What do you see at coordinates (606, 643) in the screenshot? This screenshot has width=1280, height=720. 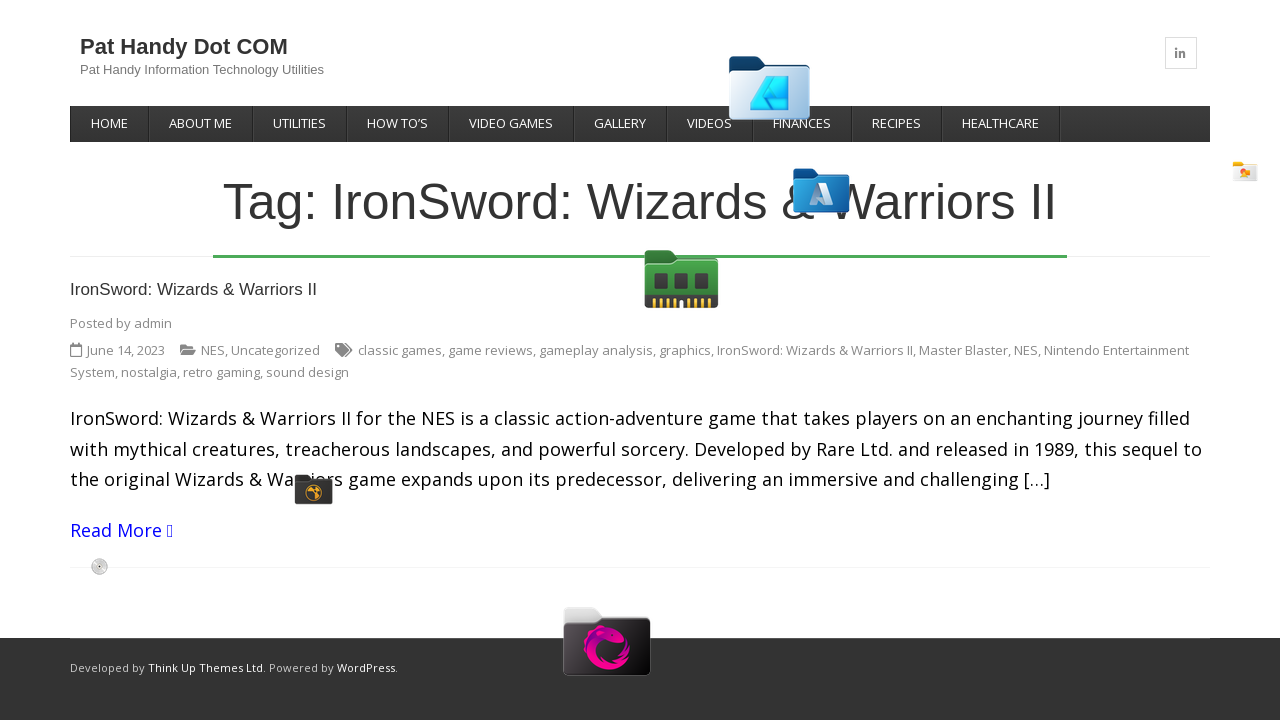 I see `open reactivex project folder` at bounding box center [606, 643].